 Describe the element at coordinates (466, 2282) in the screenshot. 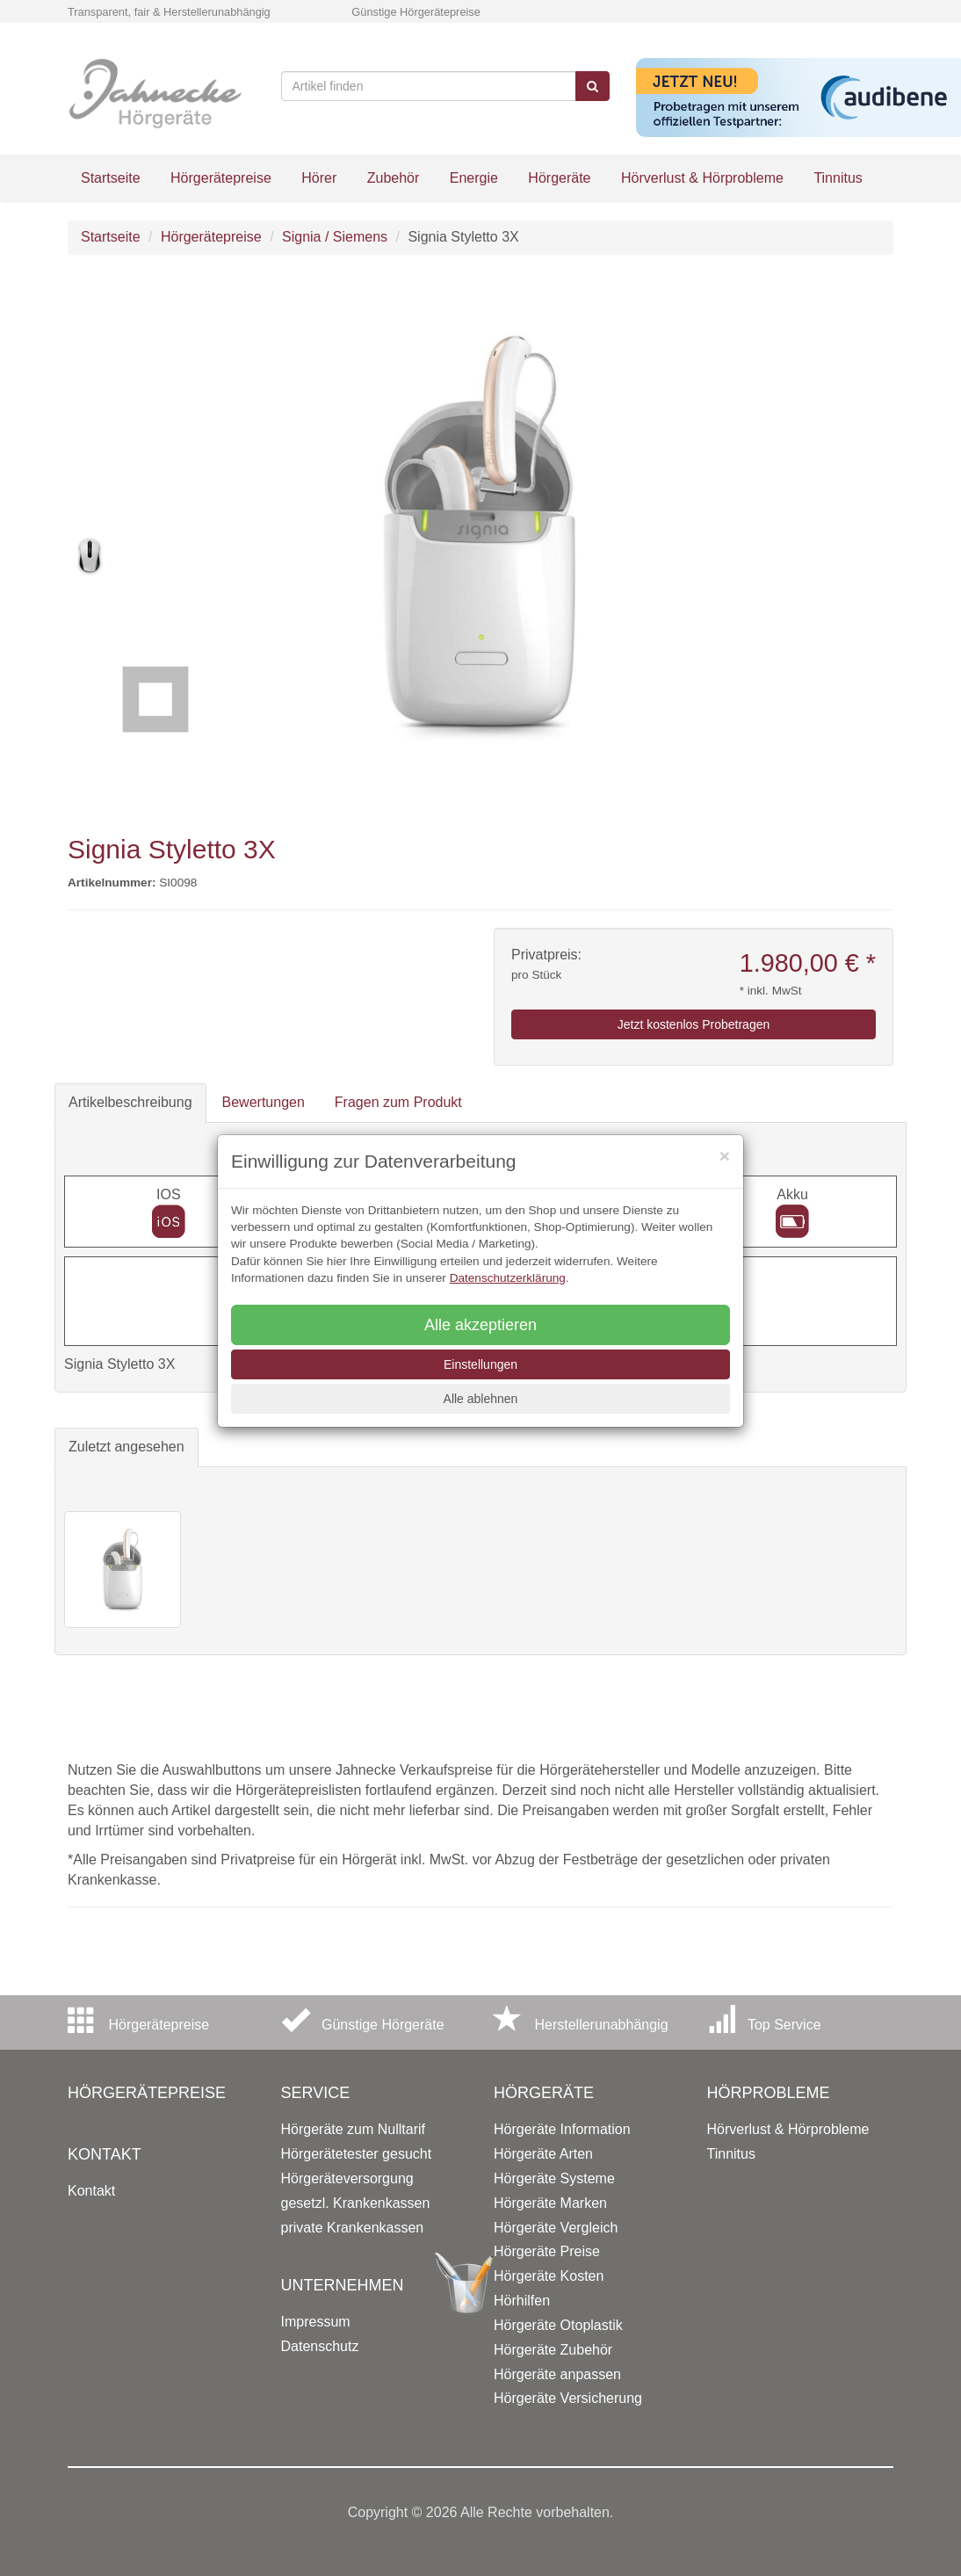

I see `access office and productivity applications` at that location.